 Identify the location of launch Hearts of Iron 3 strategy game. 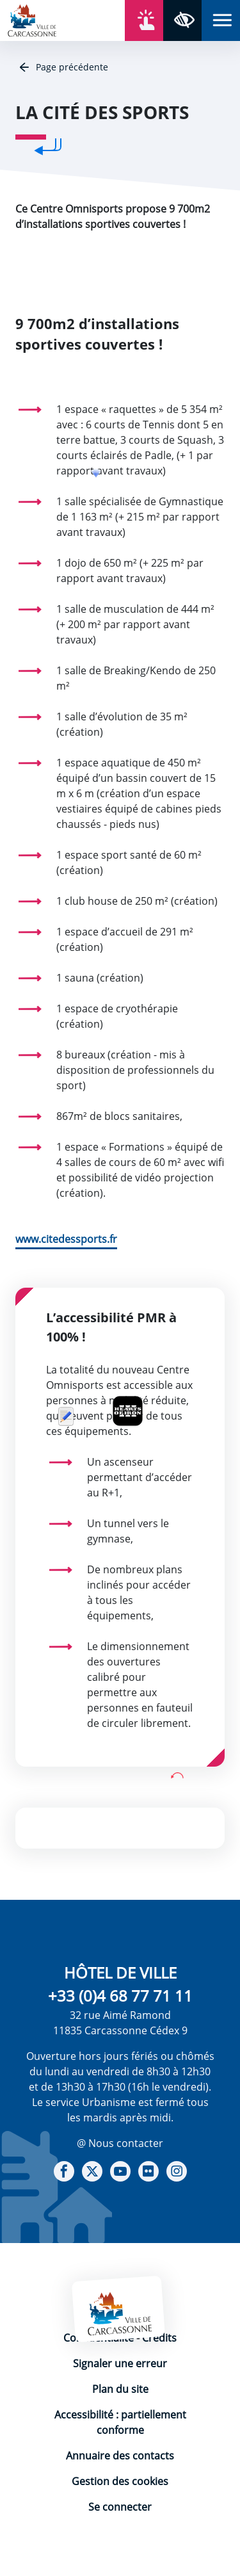
(127, 1411).